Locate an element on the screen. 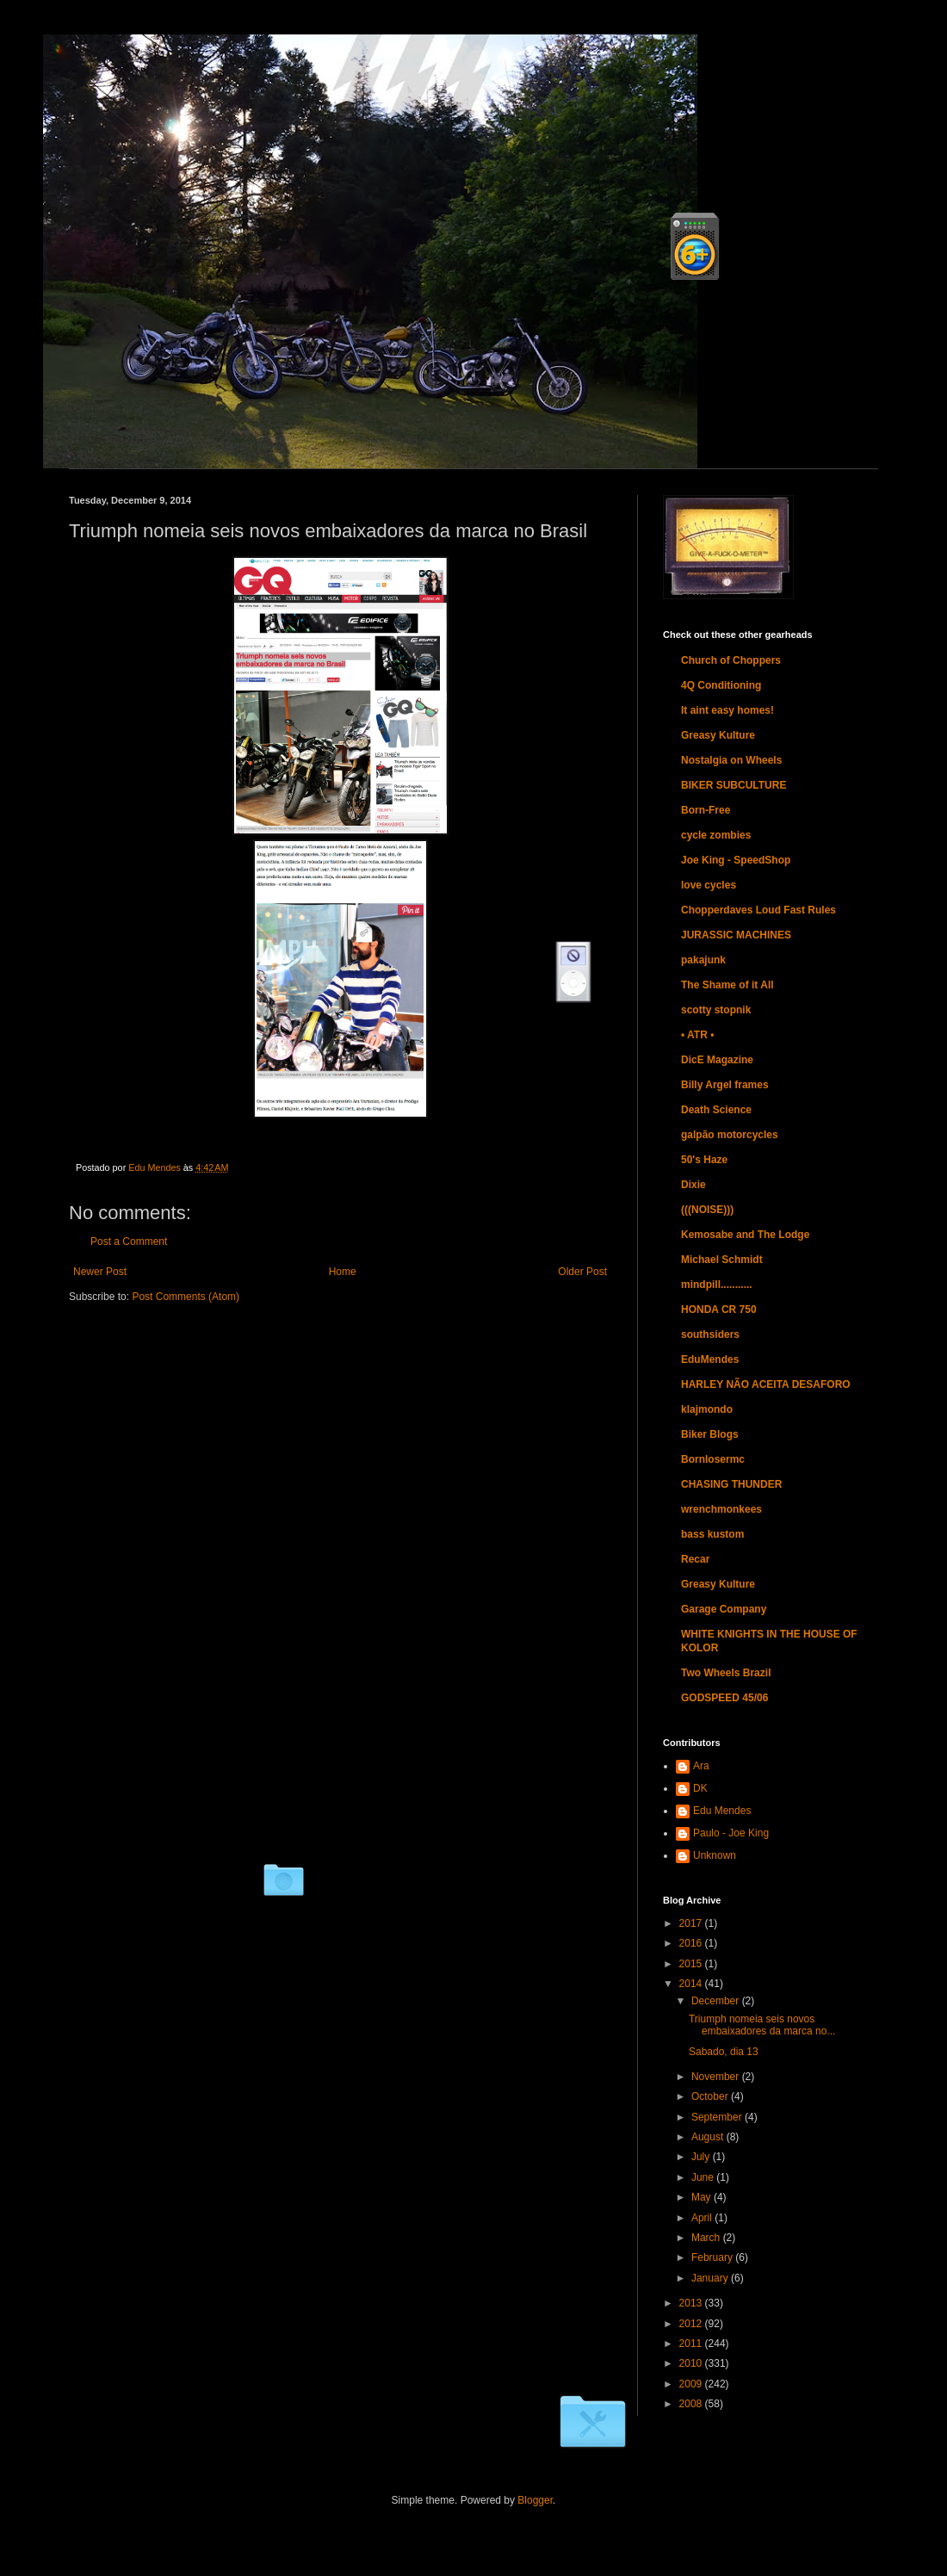 This screenshot has width=947, height=2576. RAID 6+ storage configuration or disk array is located at coordinates (695, 246).